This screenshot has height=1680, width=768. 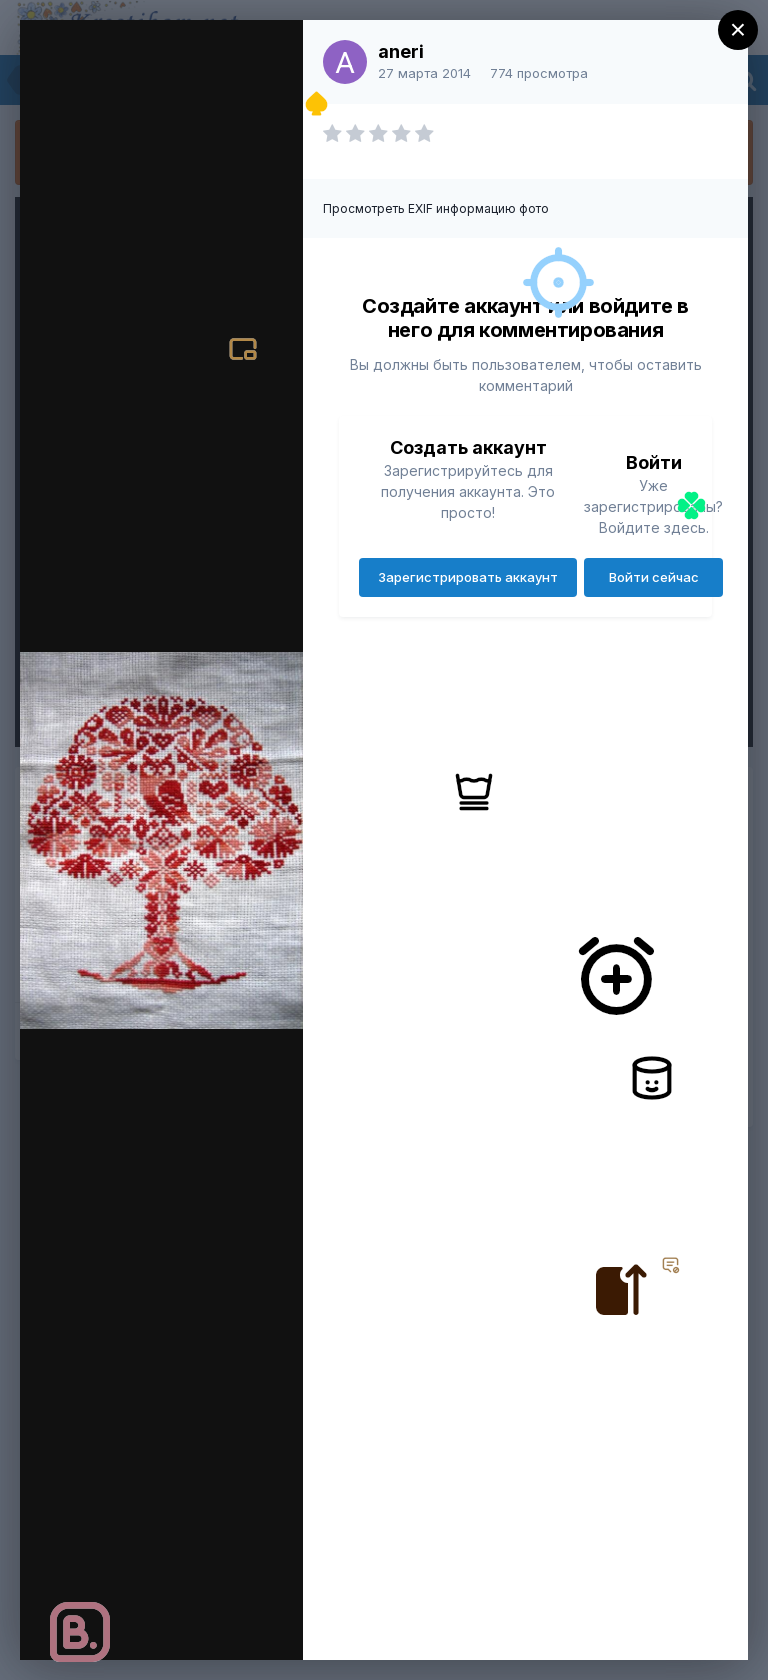 What do you see at coordinates (620, 1291) in the screenshot?
I see `auto-fit content to top of container` at bounding box center [620, 1291].